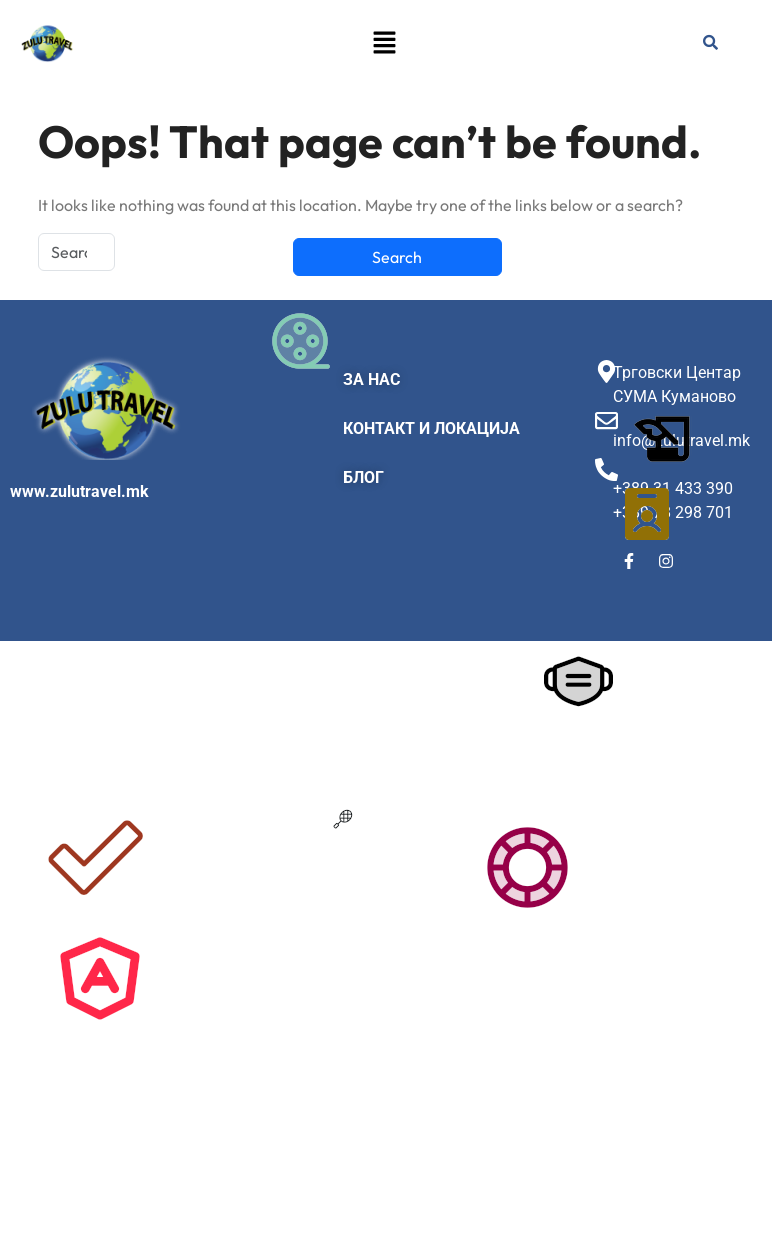 This screenshot has width=772, height=1235. What do you see at coordinates (94, 856) in the screenshot?
I see `confirm or submit an action` at bounding box center [94, 856].